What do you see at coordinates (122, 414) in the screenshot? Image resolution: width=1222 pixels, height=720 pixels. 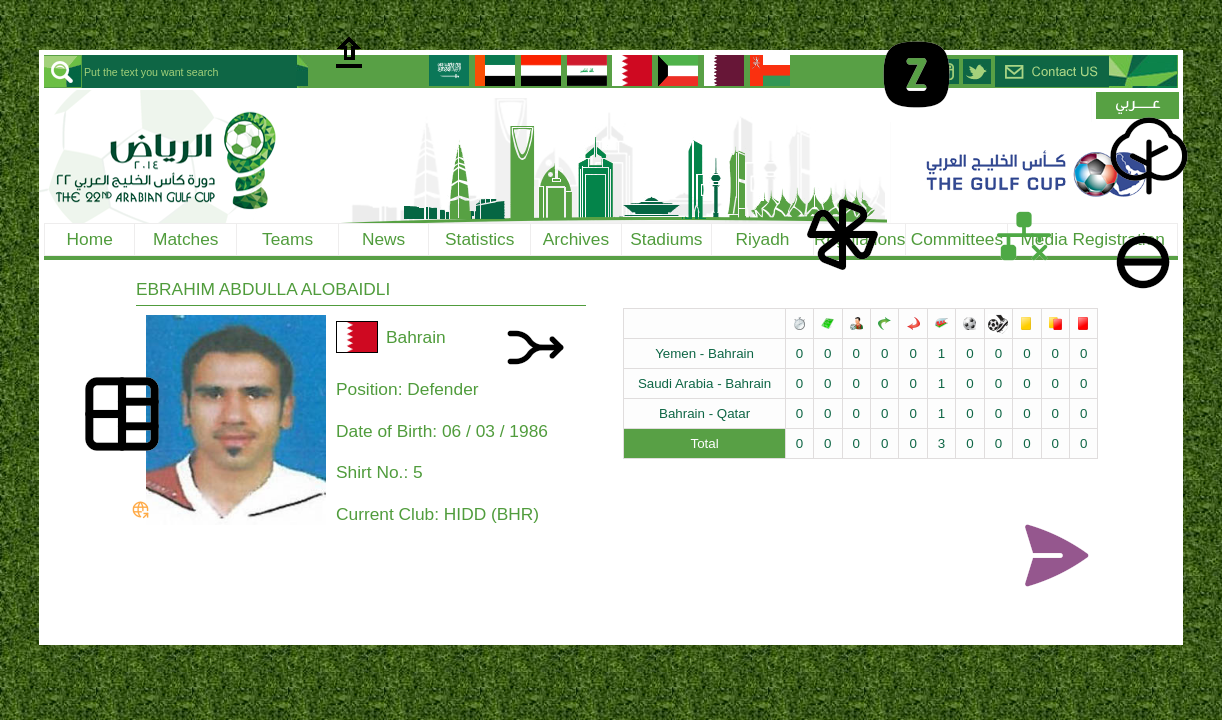 I see `switch to split board layout view` at bounding box center [122, 414].